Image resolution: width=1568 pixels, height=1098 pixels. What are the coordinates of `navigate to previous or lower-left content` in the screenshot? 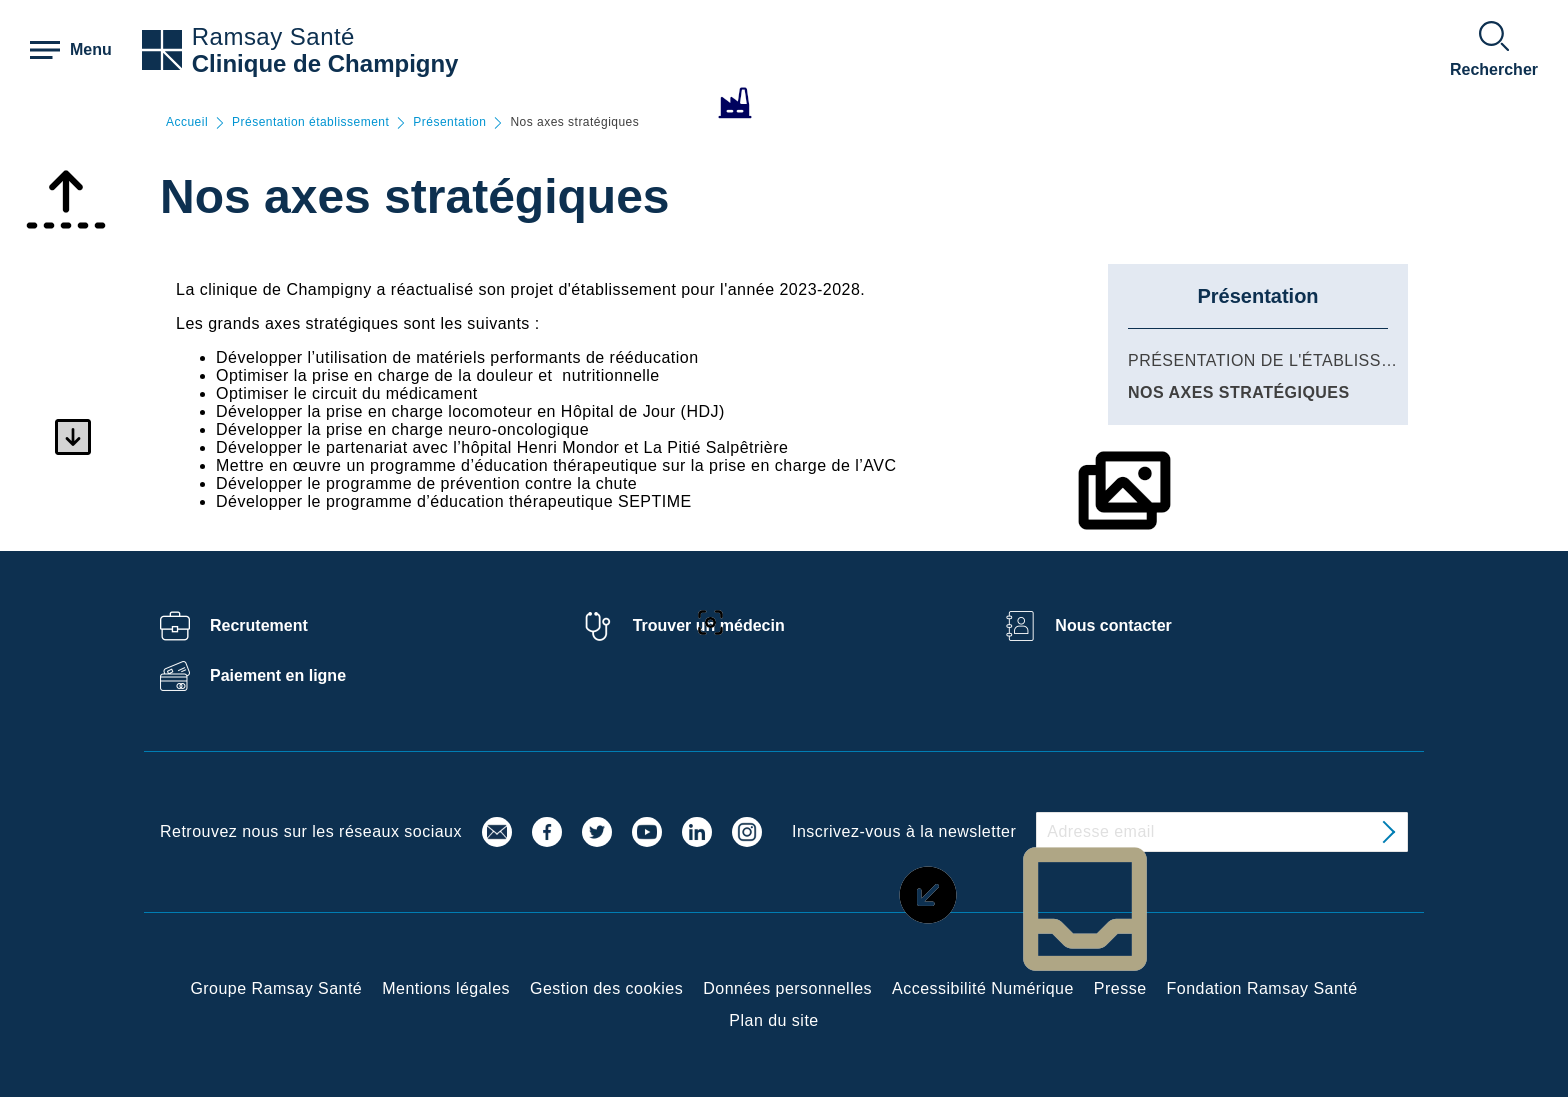 It's located at (928, 895).